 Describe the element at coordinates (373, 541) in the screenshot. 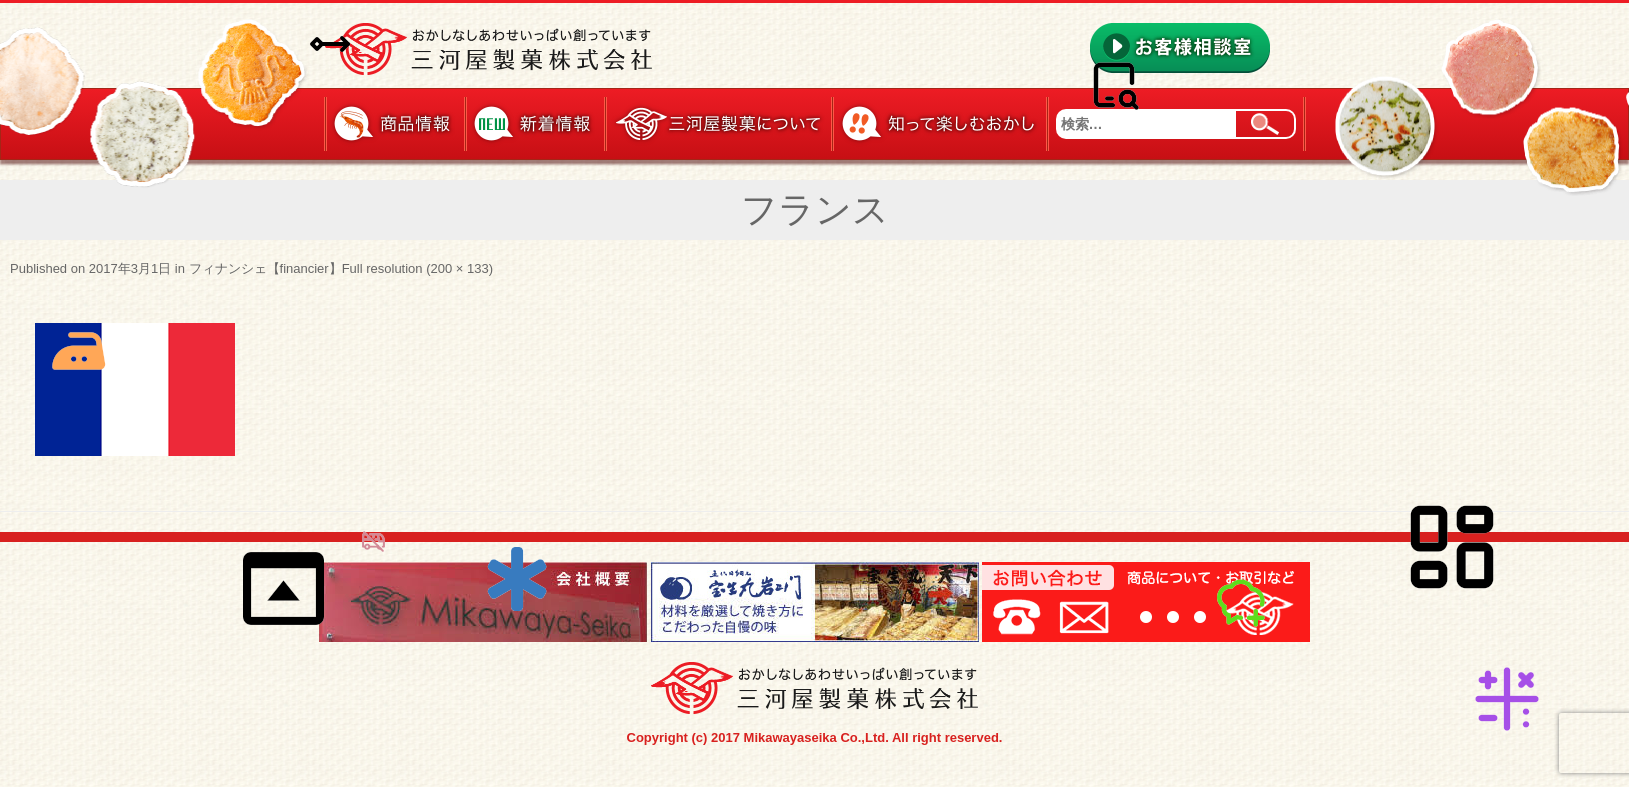

I see `bus service unavailable or cancelled` at that location.